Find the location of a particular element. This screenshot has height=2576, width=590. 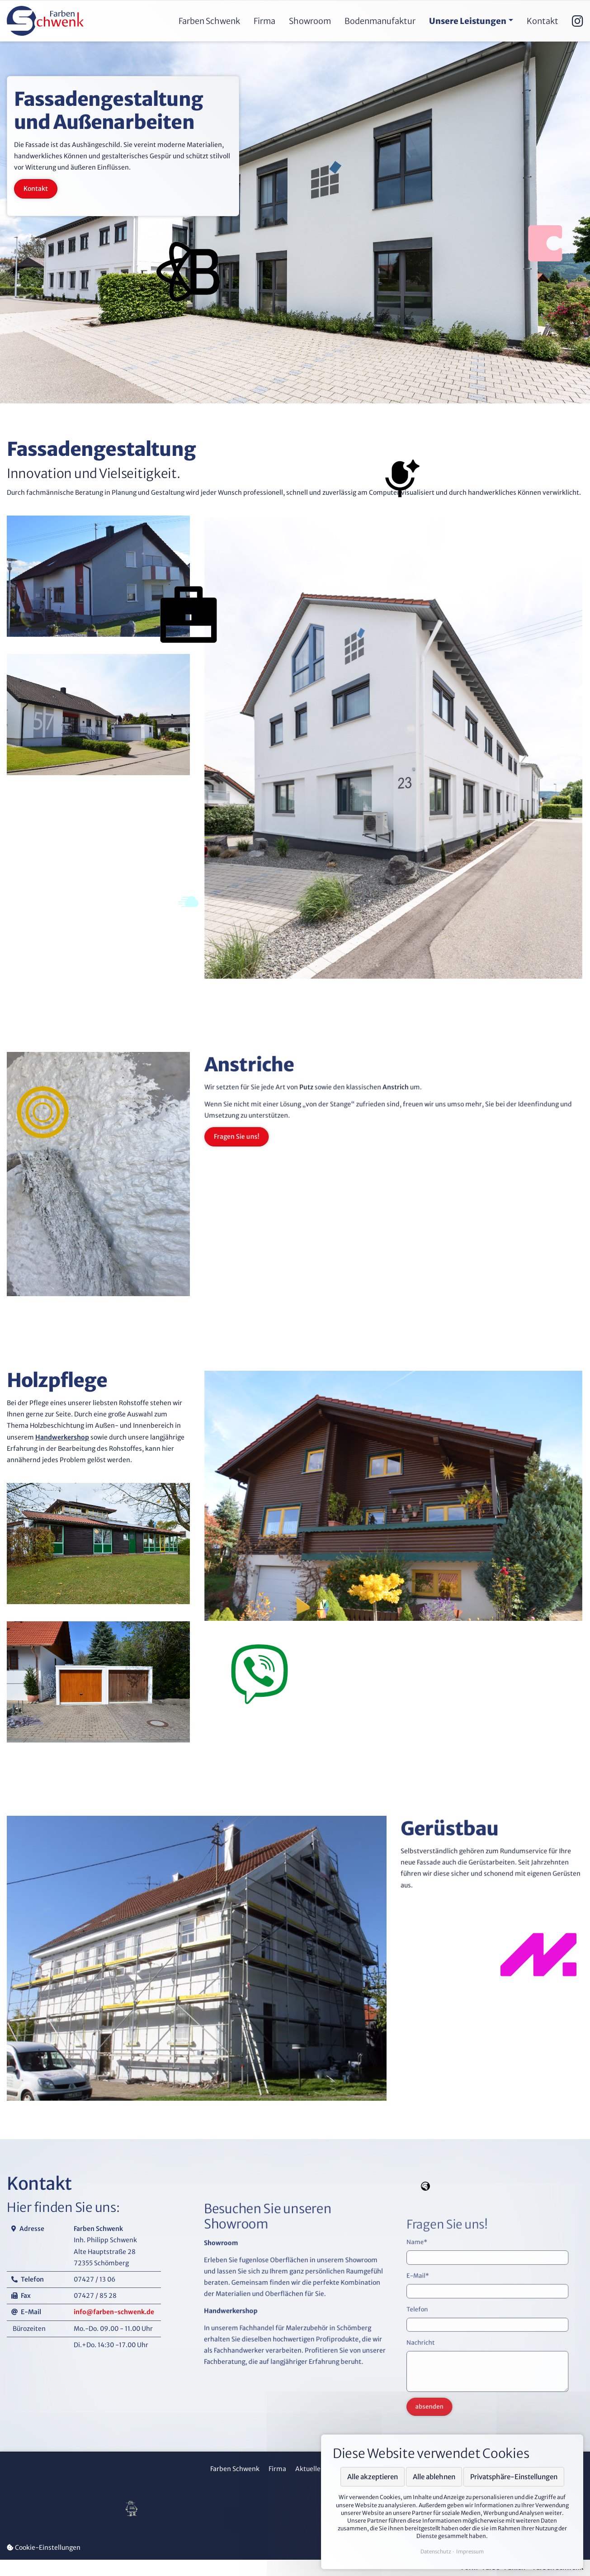

react-bootstrap framework logo is located at coordinates (188, 272).